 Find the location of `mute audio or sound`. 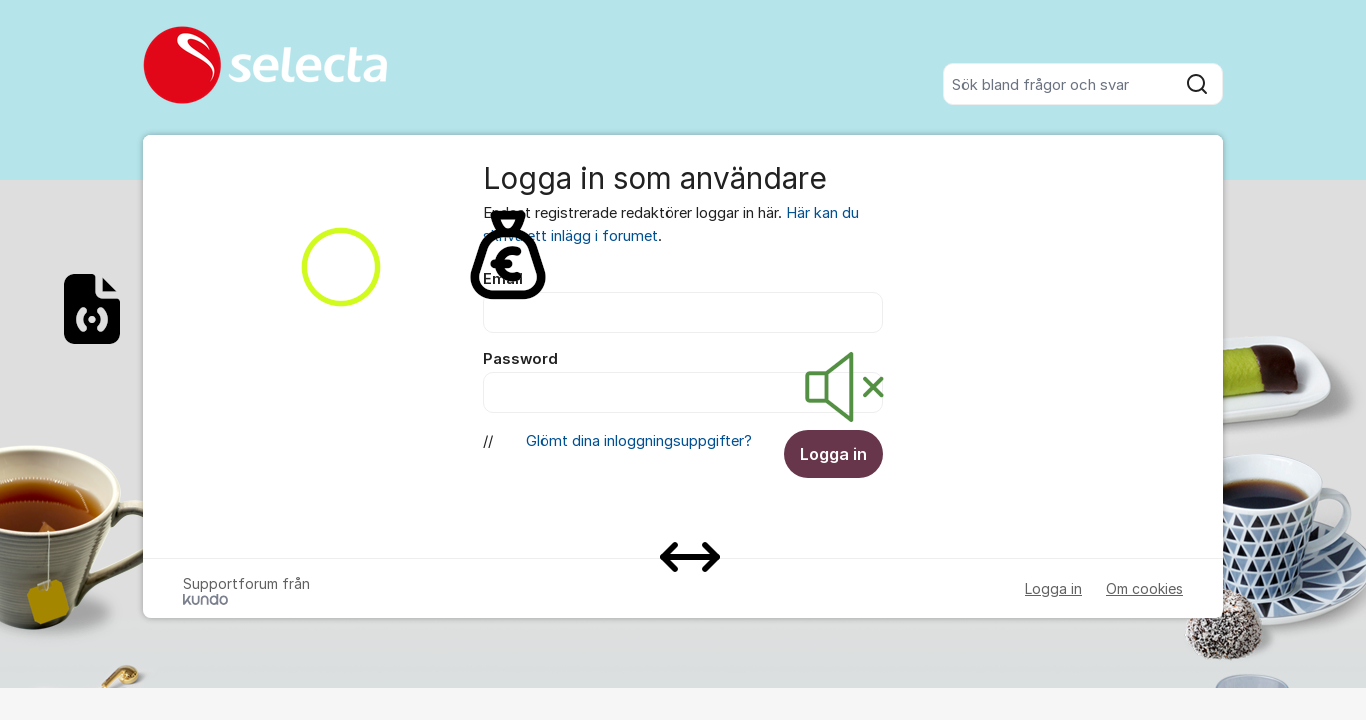

mute audio or sound is located at coordinates (843, 387).